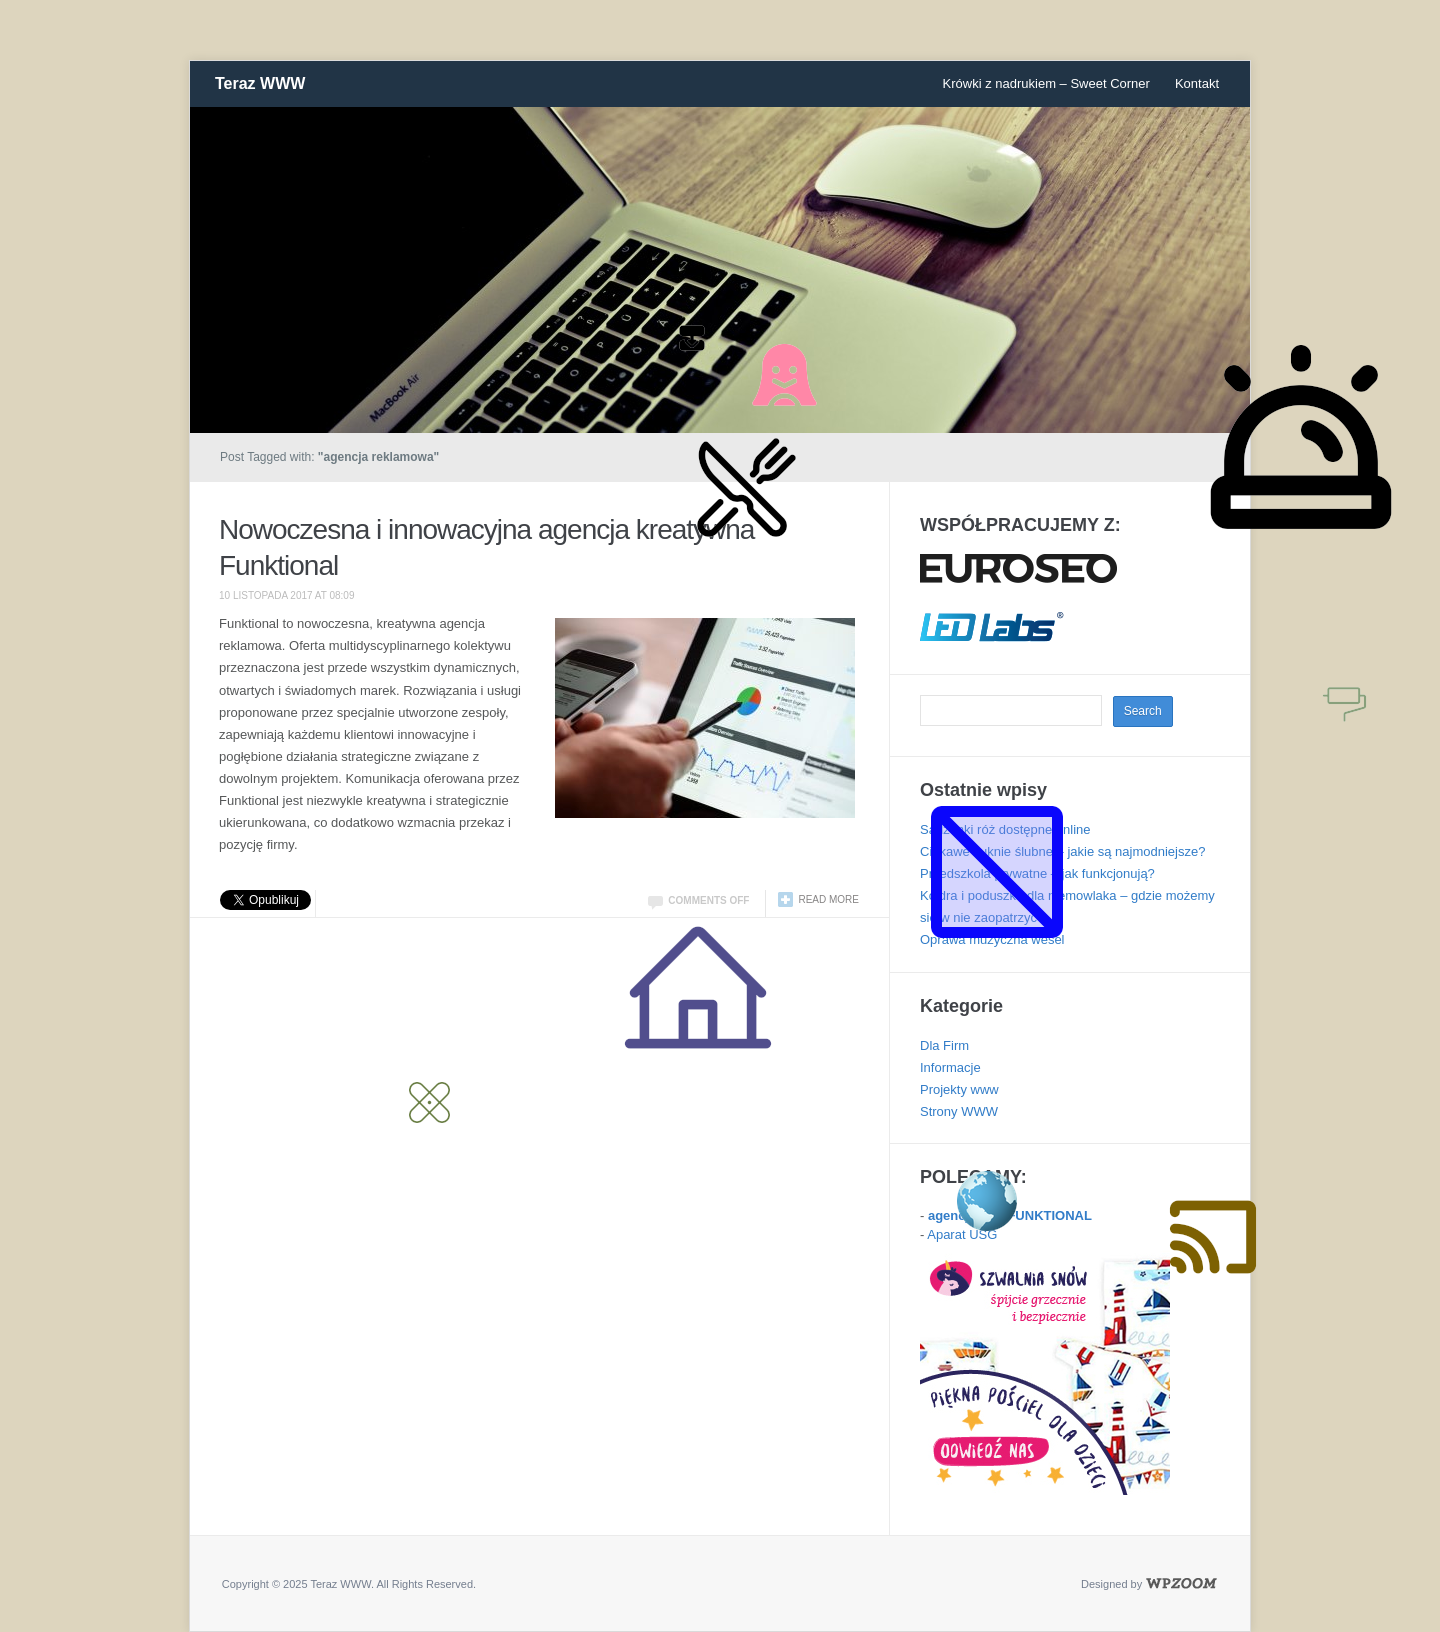 The width and height of the screenshot is (1440, 1632). What do you see at coordinates (987, 1201) in the screenshot?
I see `access global or international settings` at bounding box center [987, 1201].